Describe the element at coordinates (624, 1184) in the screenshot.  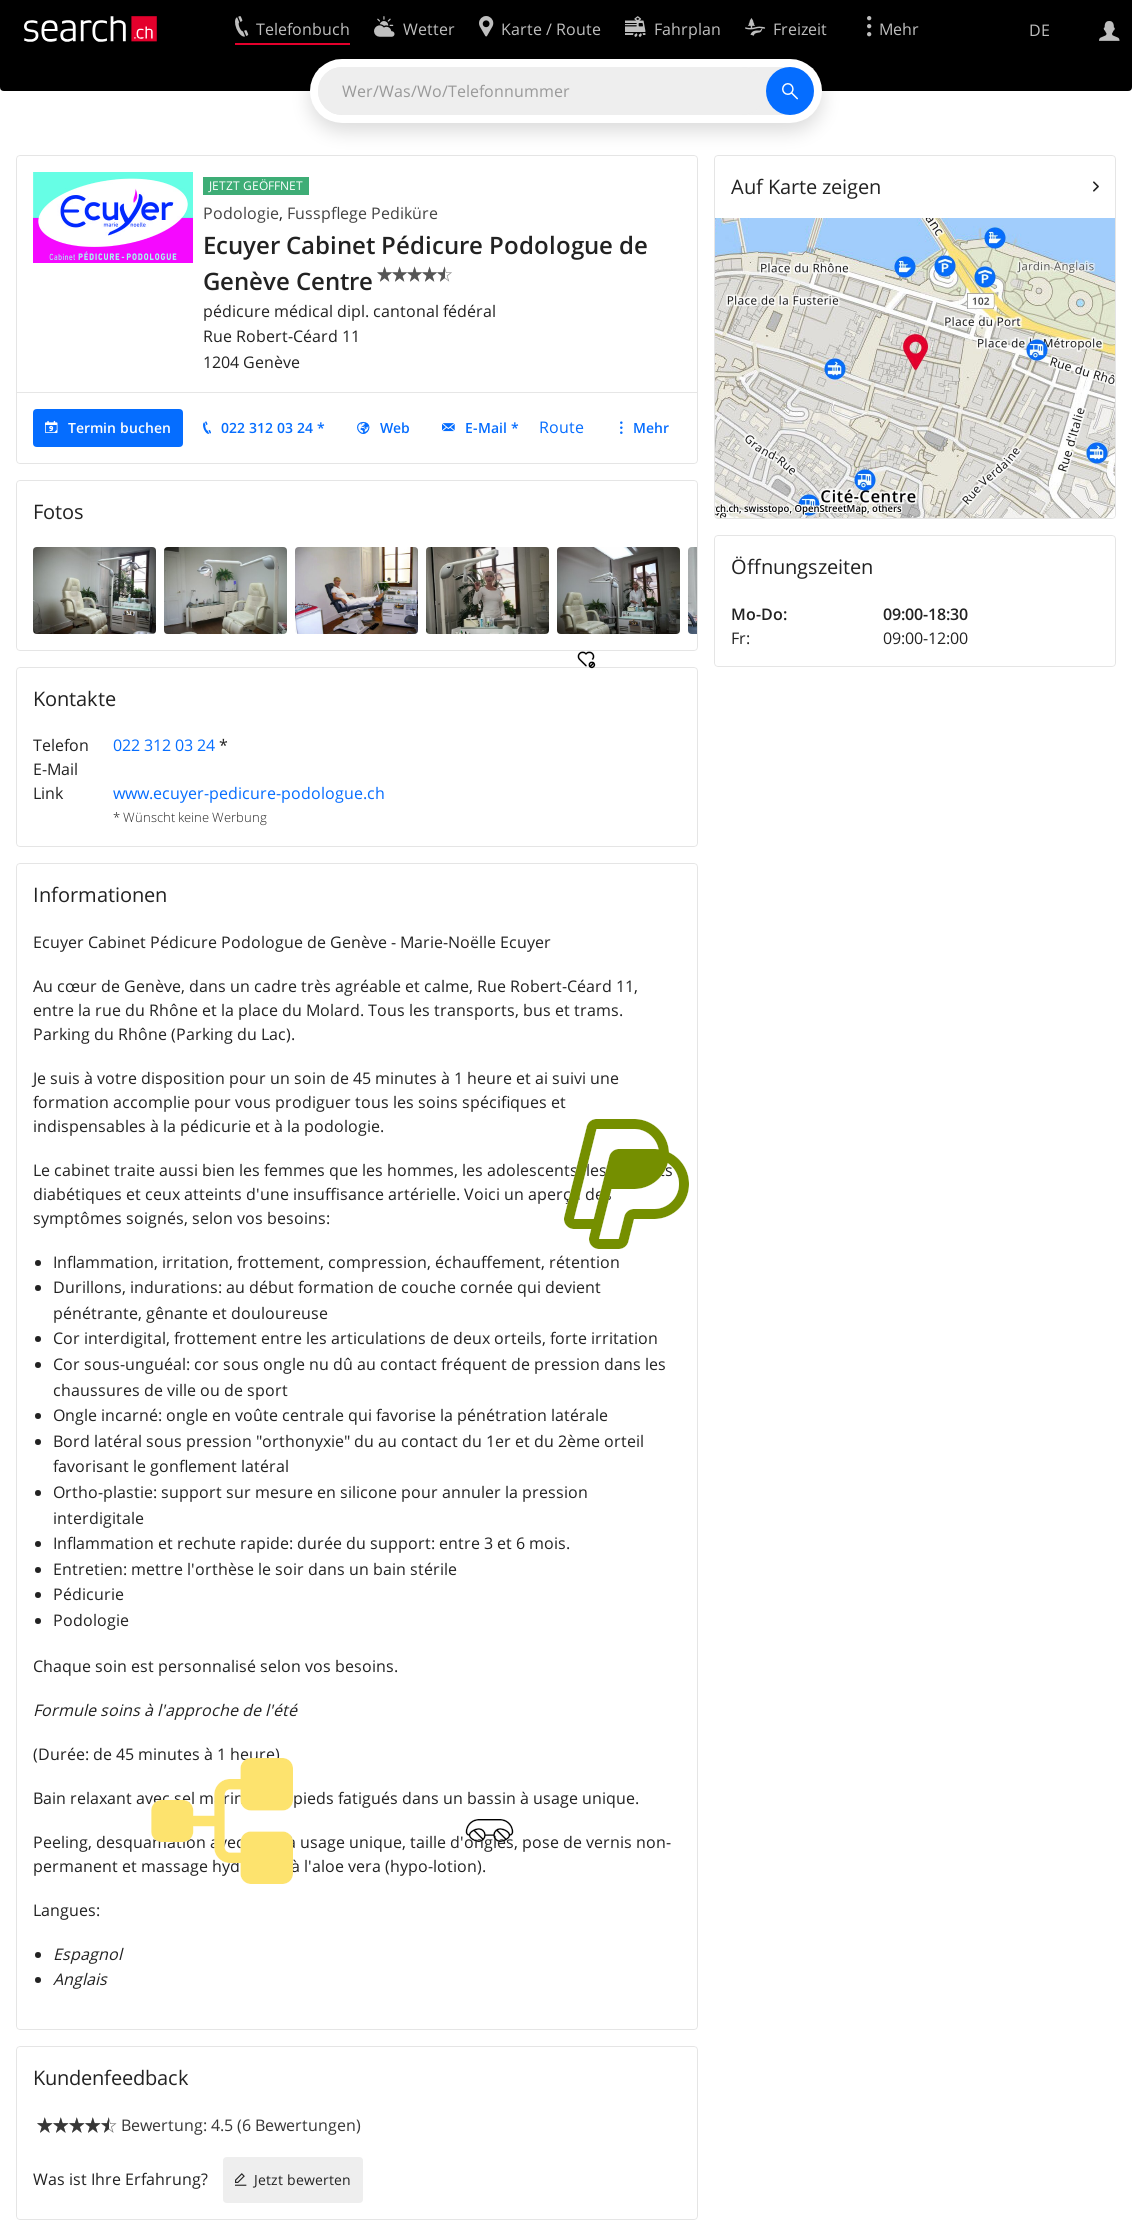
I see `pay with PayPal` at that location.